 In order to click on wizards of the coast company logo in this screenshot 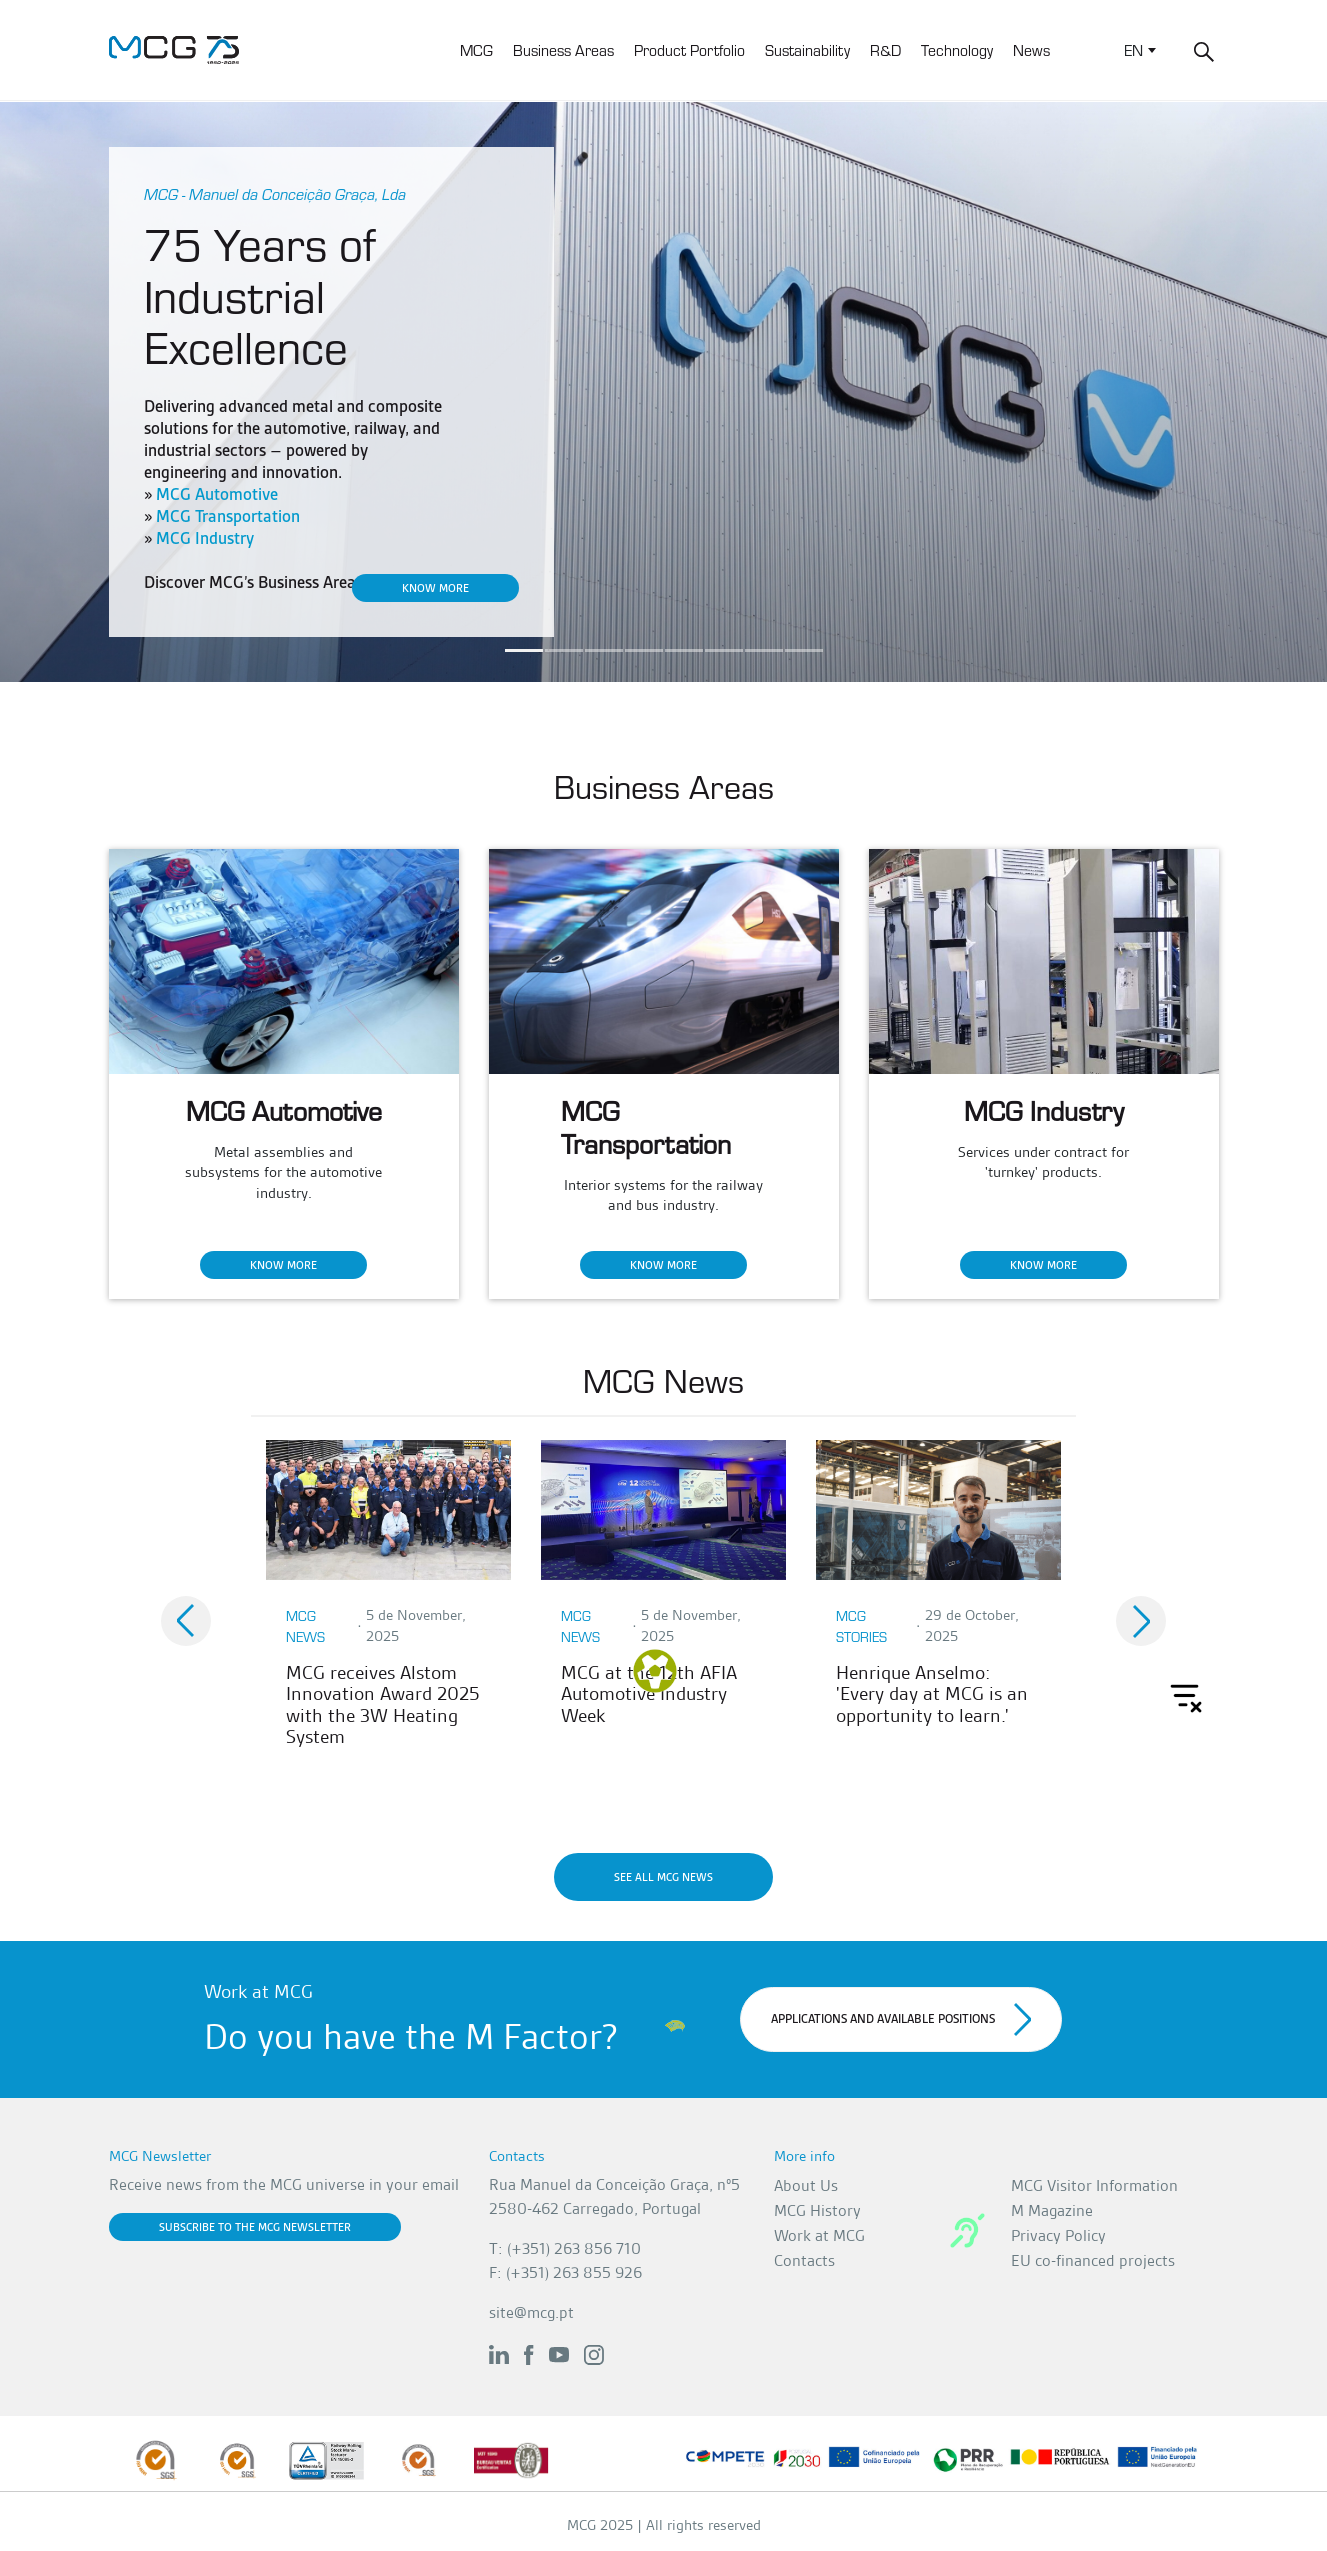, I will do `click(675, 2026)`.